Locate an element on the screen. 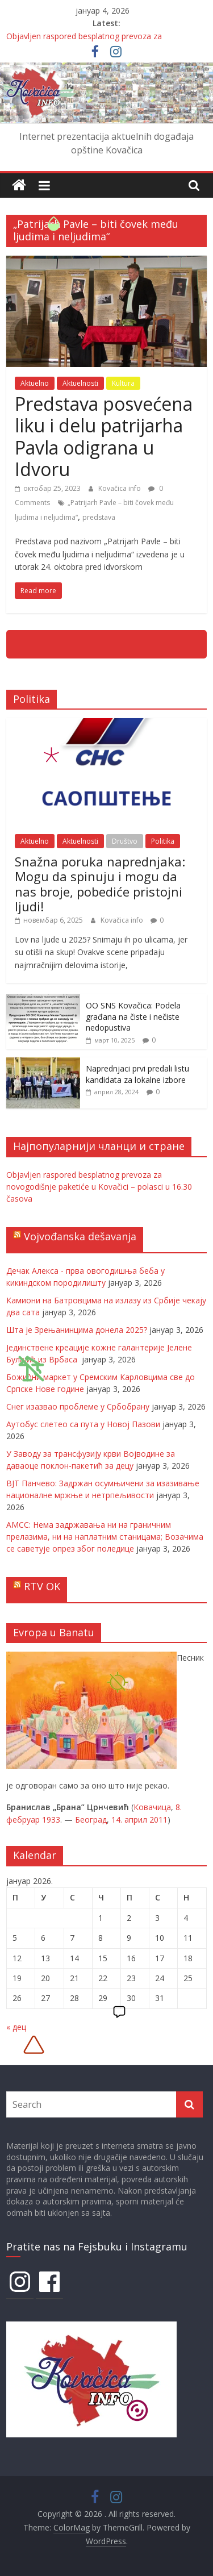 This screenshot has height=2576, width=213. location services disabled is located at coordinates (118, 1682).